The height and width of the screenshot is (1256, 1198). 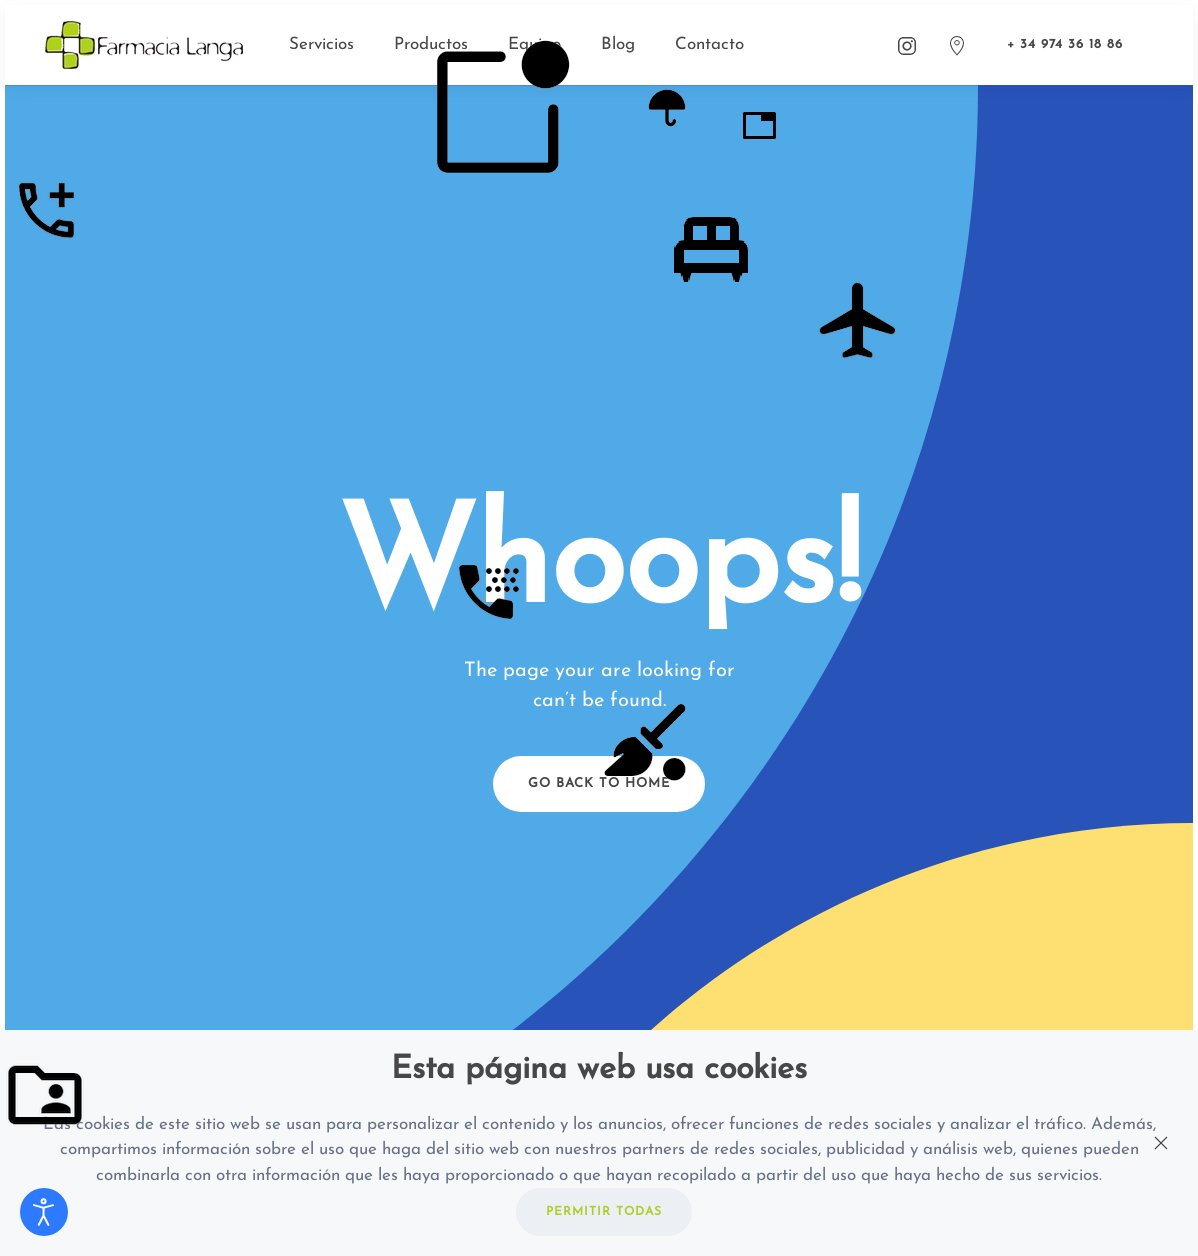 What do you see at coordinates (857, 320) in the screenshot?
I see `access airport or flight information` at bounding box center [857, 320].